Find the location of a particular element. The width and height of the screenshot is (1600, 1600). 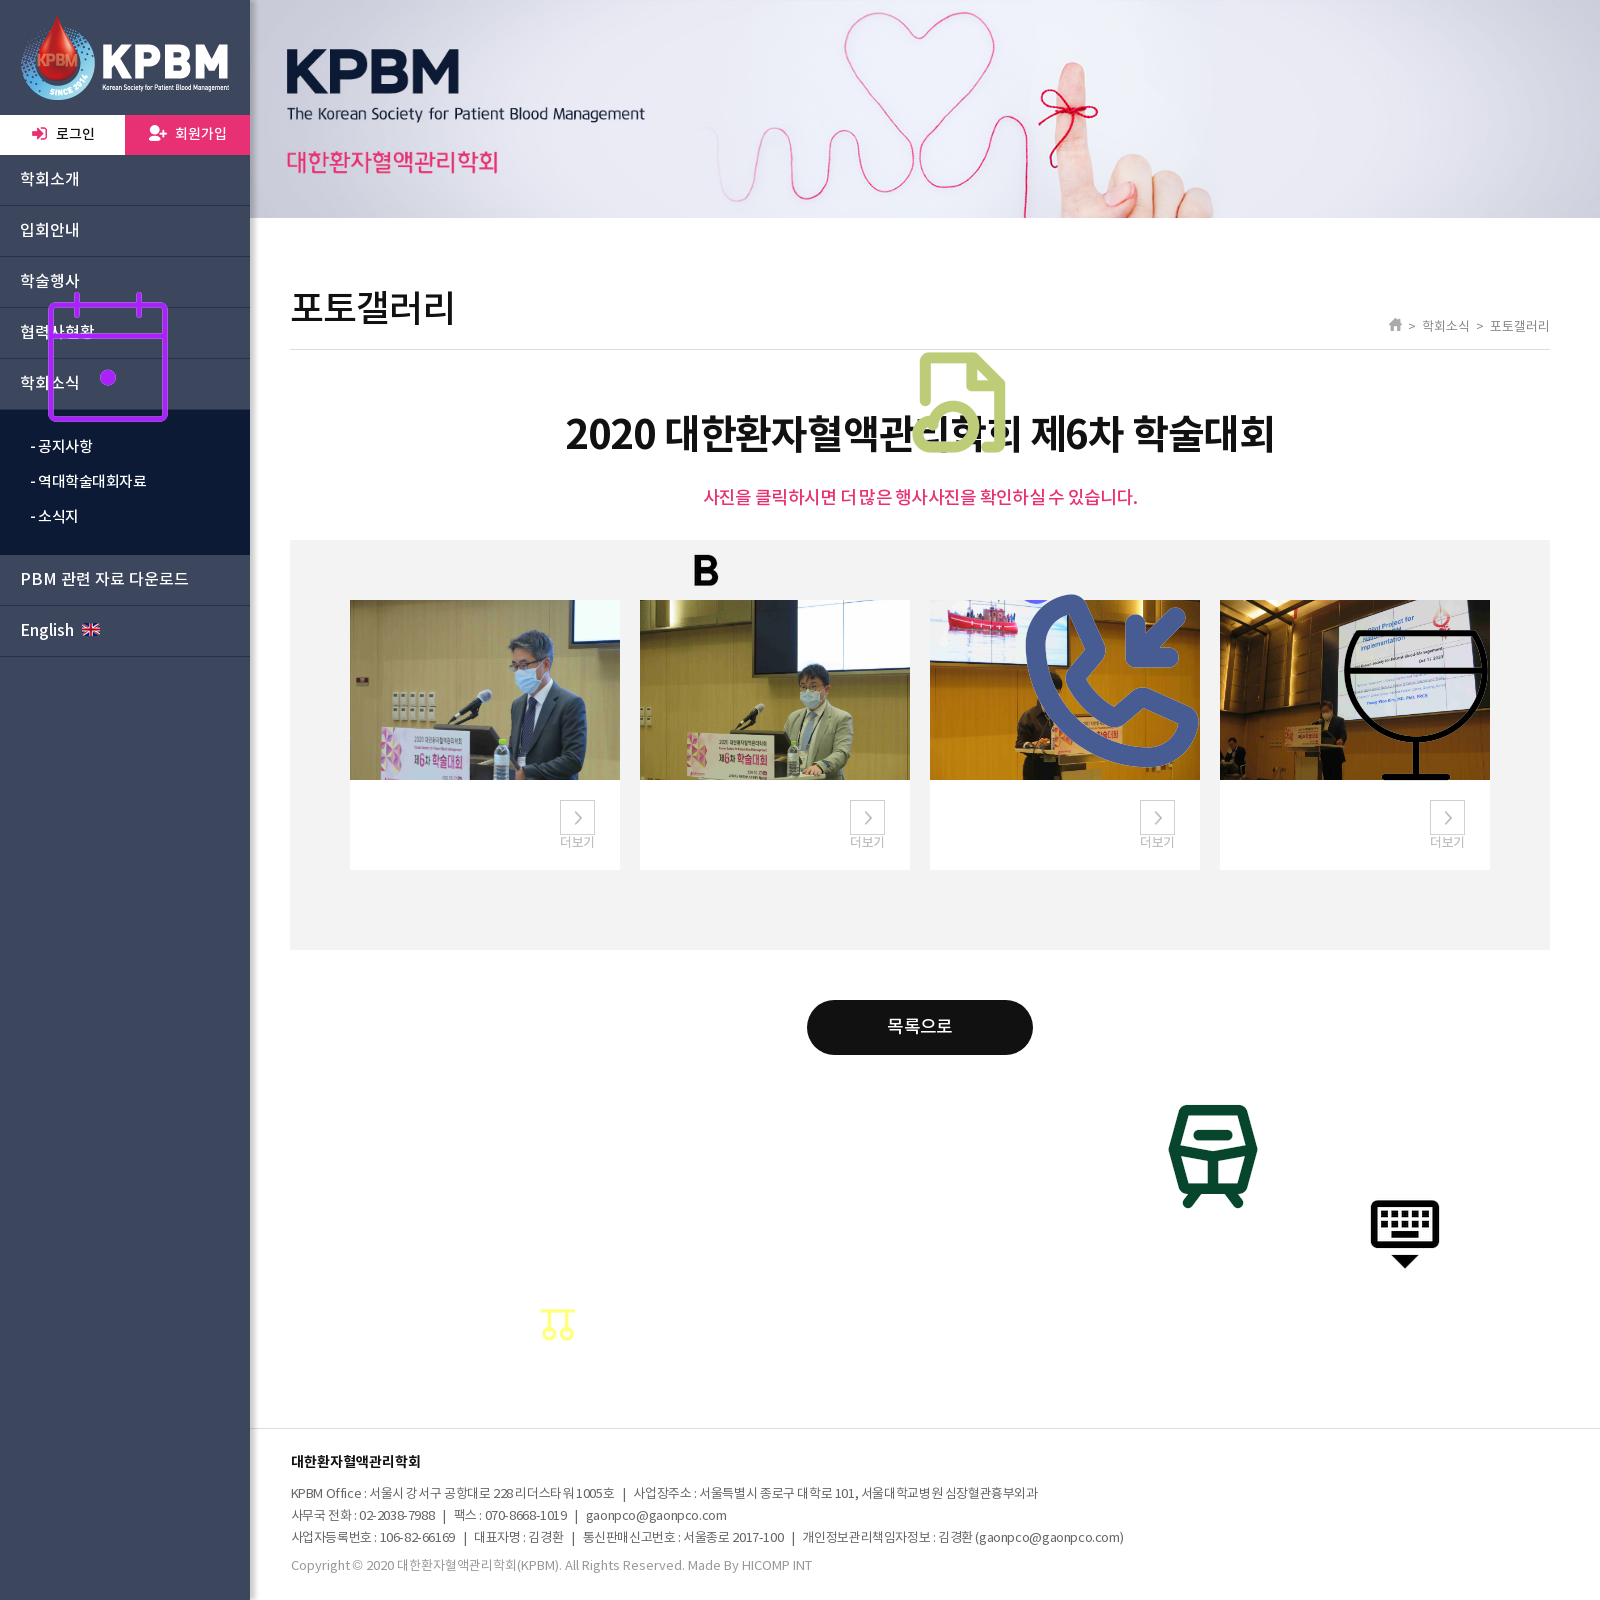

apply bold formatting to selected text is located at coordinates (705, 572).